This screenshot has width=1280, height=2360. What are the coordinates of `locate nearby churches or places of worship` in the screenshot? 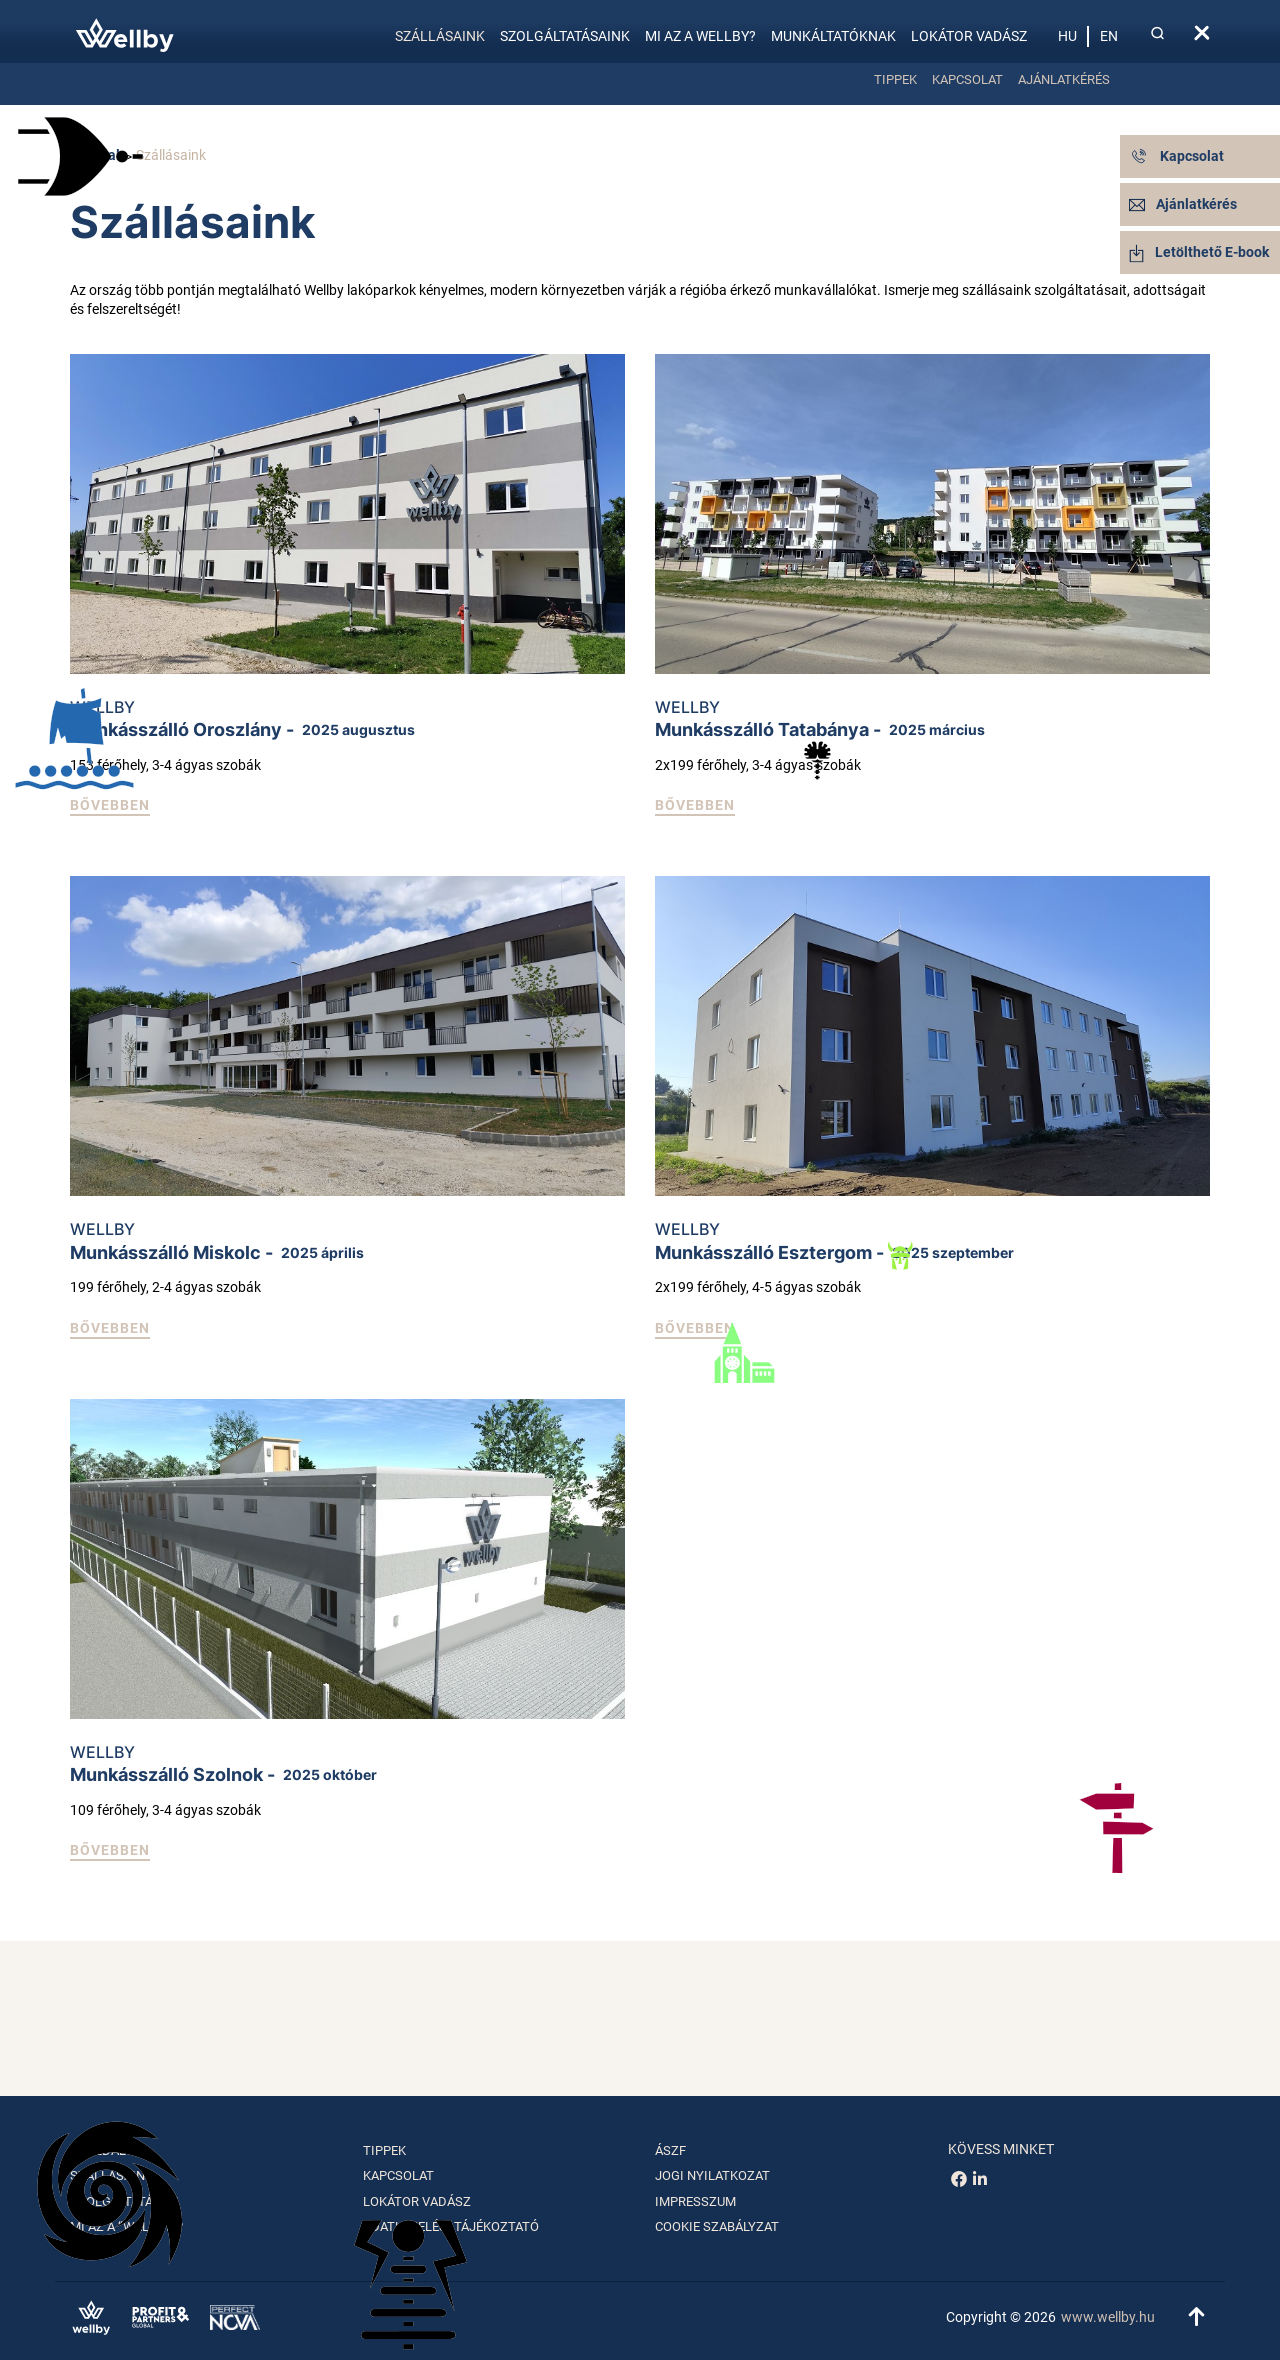 It's located at (744, 1352).